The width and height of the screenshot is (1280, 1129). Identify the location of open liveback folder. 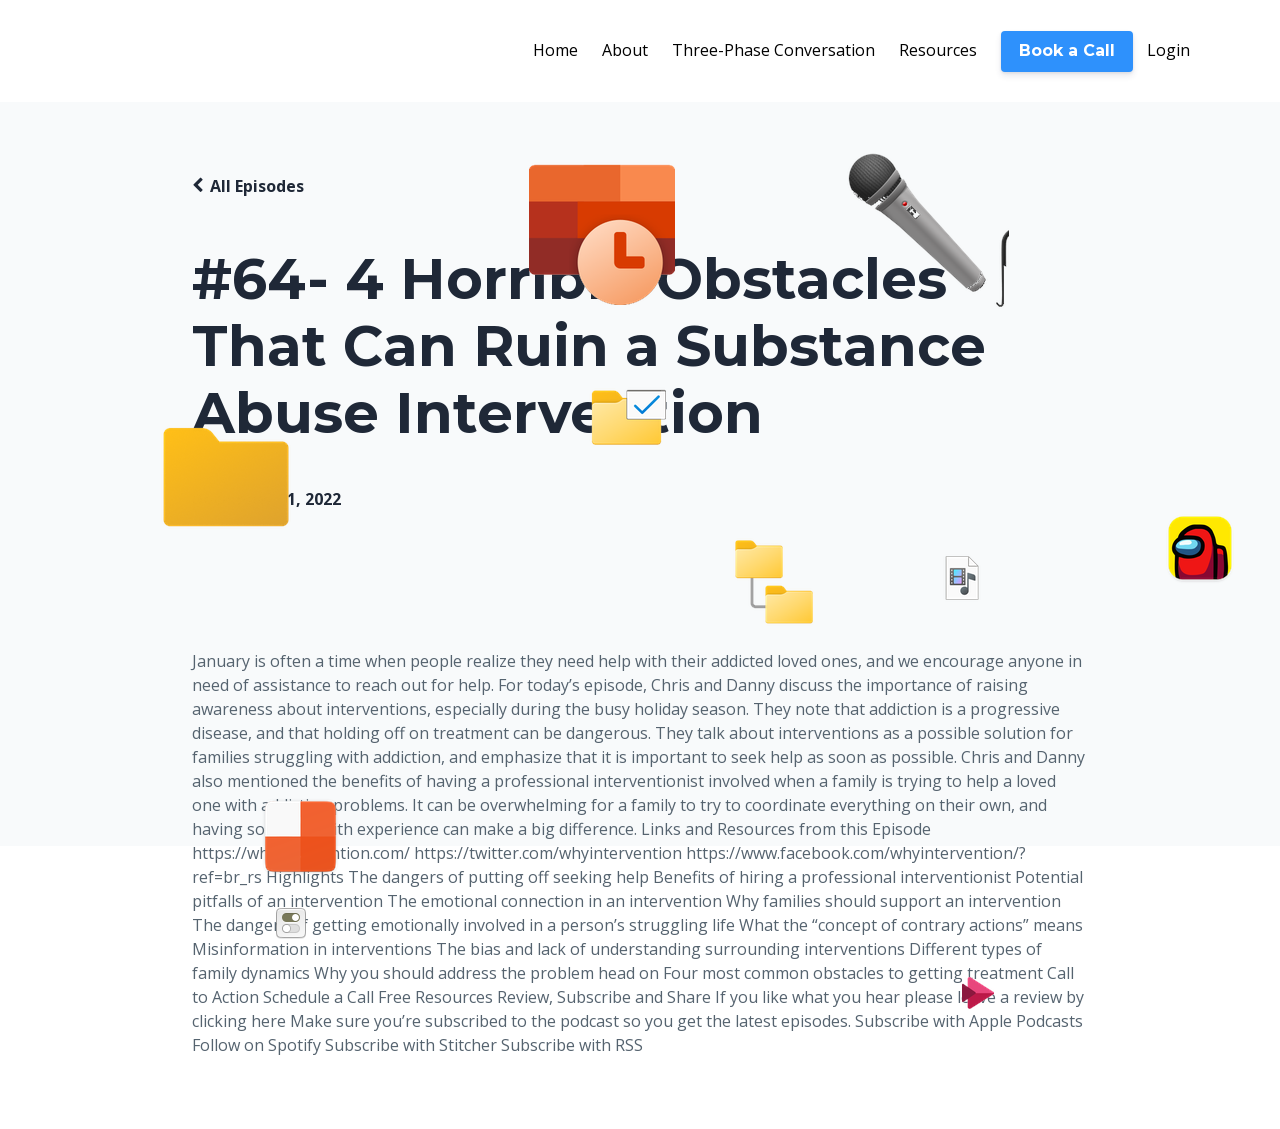
(225, 480).